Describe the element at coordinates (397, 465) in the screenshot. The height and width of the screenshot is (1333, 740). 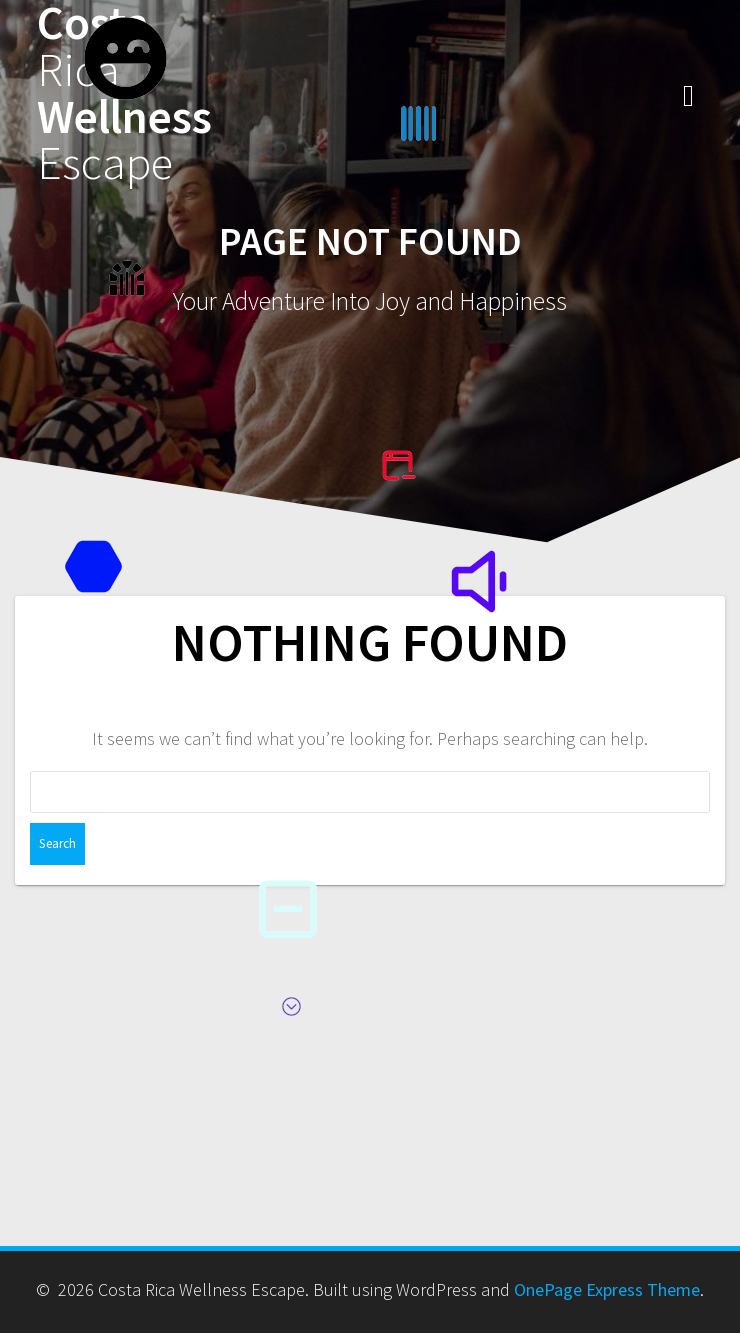
I see `remove a browser tab or window` at that location.